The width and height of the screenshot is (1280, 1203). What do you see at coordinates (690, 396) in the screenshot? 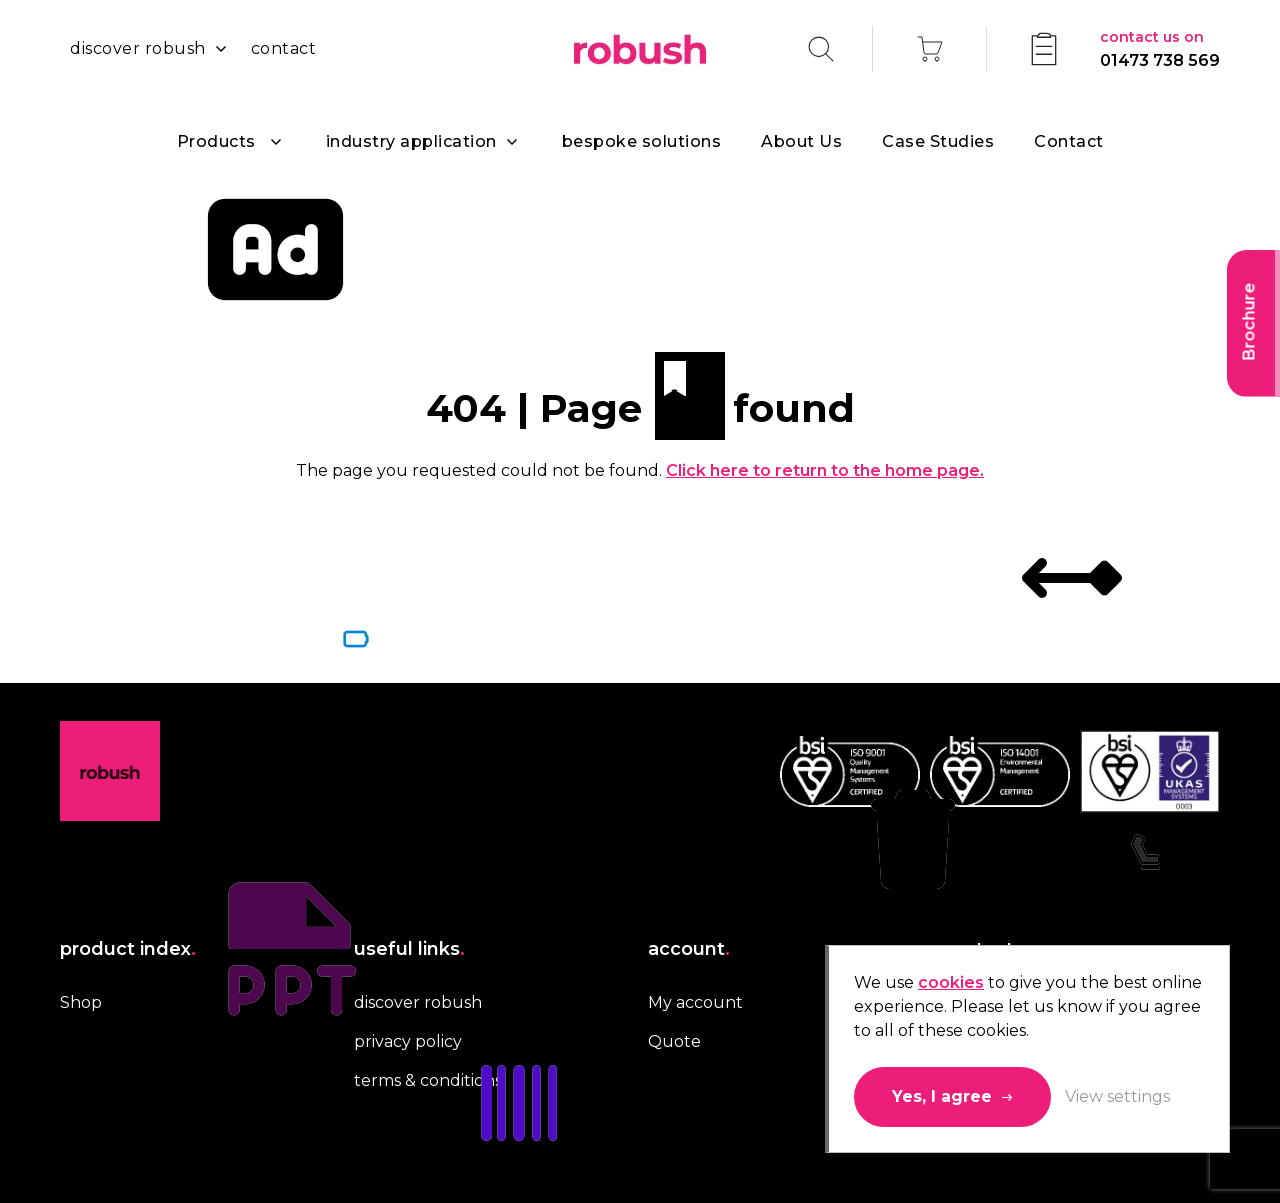
I see `open your library or reading list` at bounding box center [690, 396].